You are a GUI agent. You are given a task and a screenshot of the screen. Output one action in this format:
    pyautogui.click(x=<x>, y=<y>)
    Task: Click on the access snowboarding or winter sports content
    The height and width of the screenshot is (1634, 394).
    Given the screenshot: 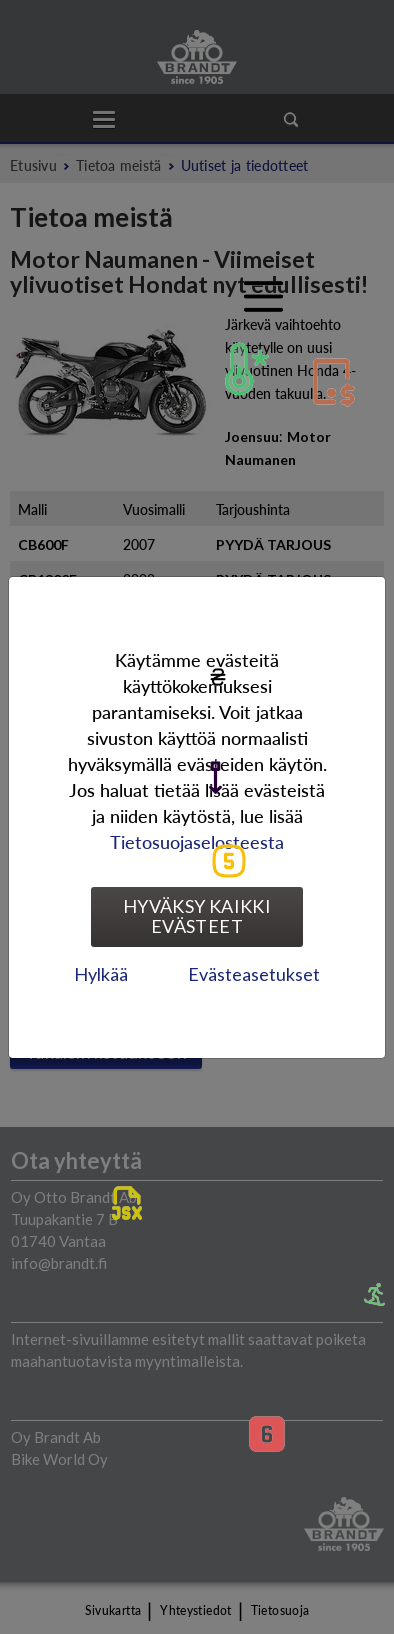 What is the action you would take?
    pyautogui.click(x=374, y=1294)
    